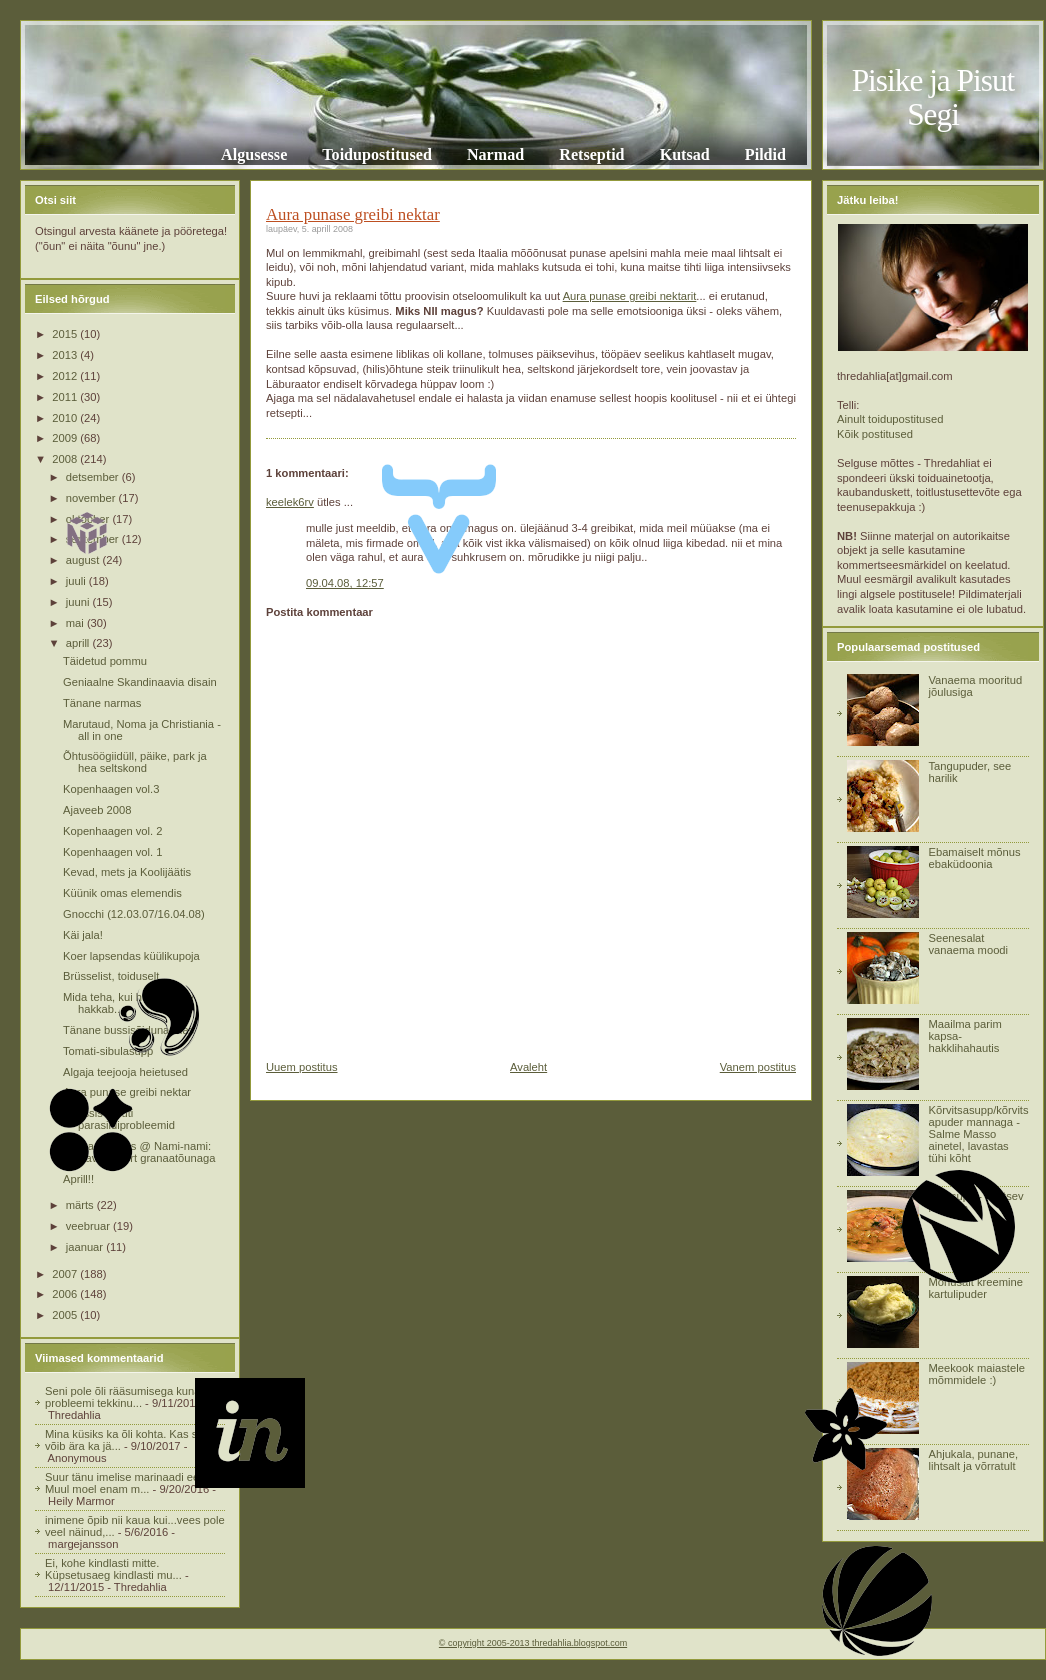 This screenshot has height=1680, width=1046. What do you see at coordinates (846, 1429) in the screenshot?
I see `visit the Adafruit website or store` at bounding box center [846, 1429].